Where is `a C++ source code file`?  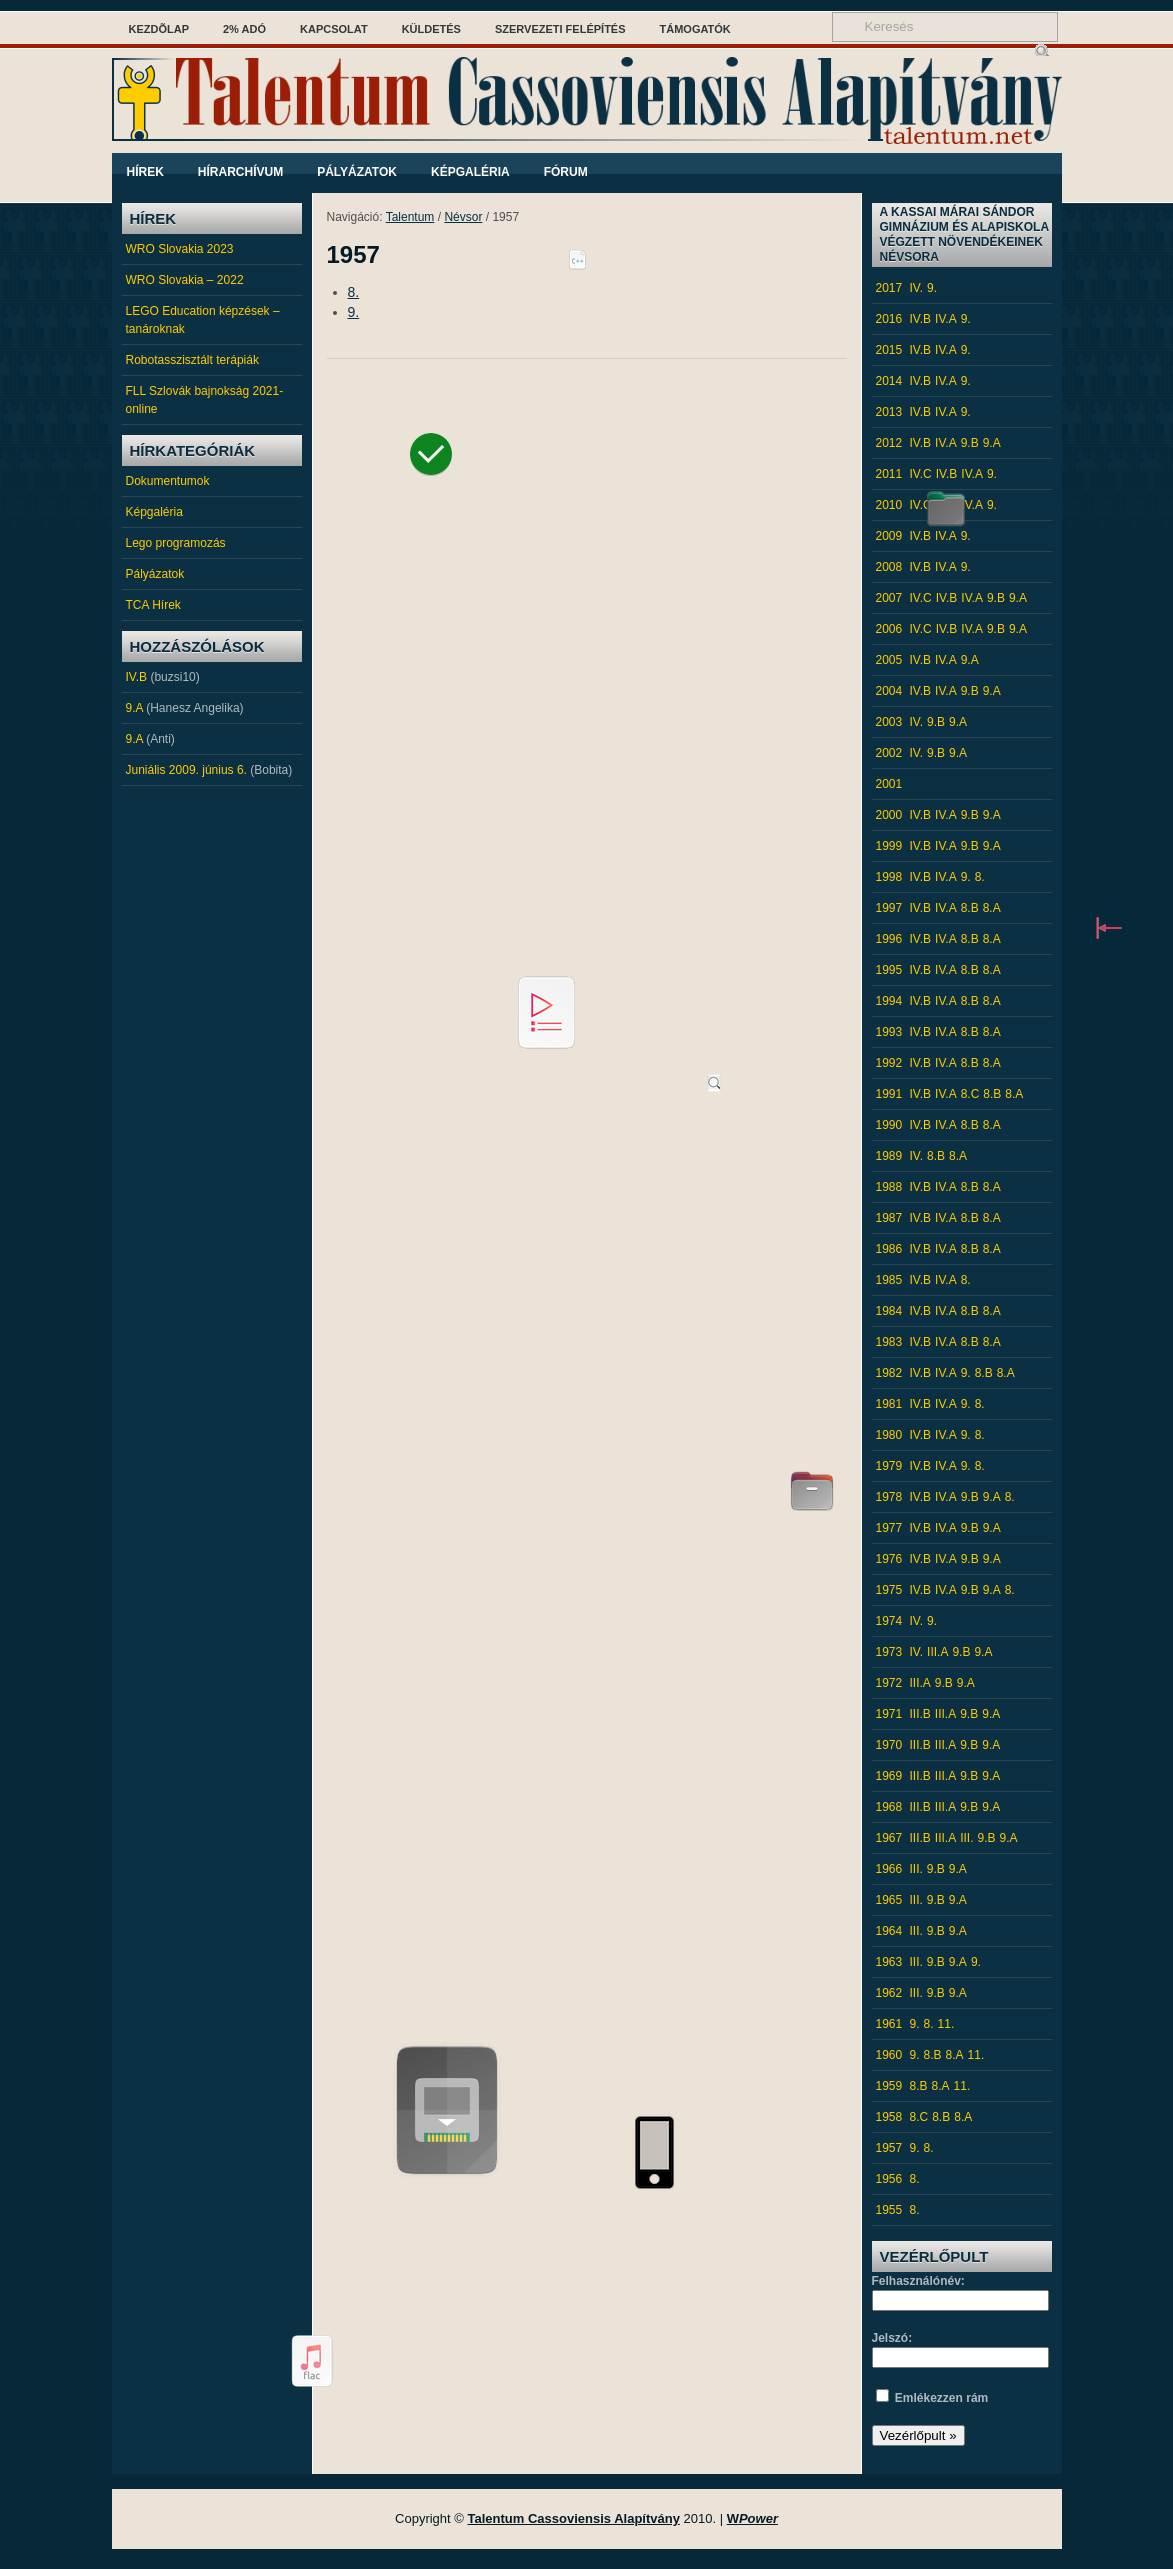 a C++ source code file is located at coordinates (577, 259).